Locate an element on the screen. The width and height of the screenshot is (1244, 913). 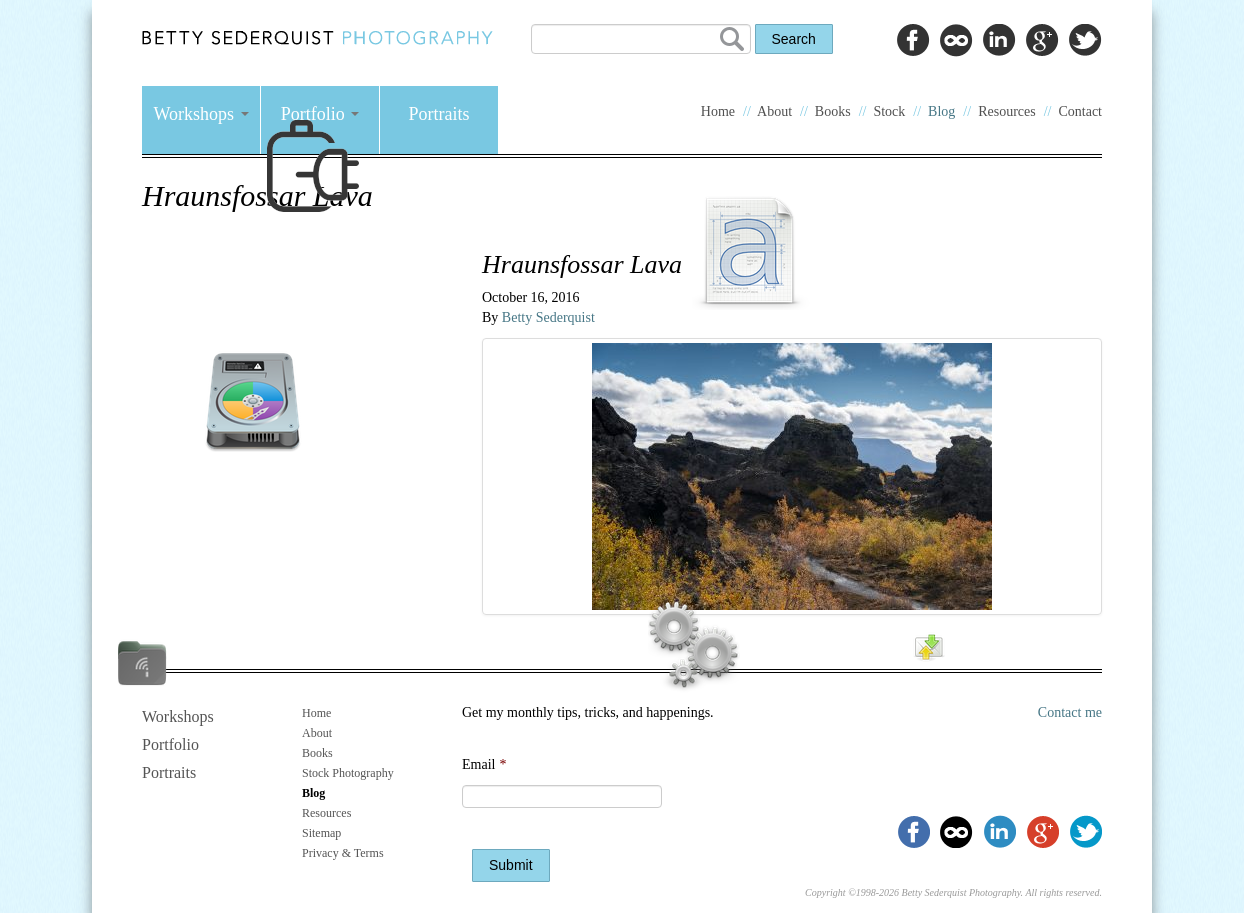
run a system process or script is located at coordinates (694, 647).